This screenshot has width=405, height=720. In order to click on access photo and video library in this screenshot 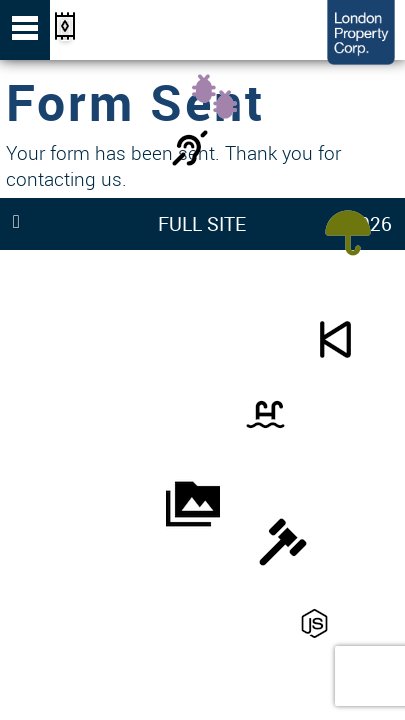, I will do `click(193, 504)`.